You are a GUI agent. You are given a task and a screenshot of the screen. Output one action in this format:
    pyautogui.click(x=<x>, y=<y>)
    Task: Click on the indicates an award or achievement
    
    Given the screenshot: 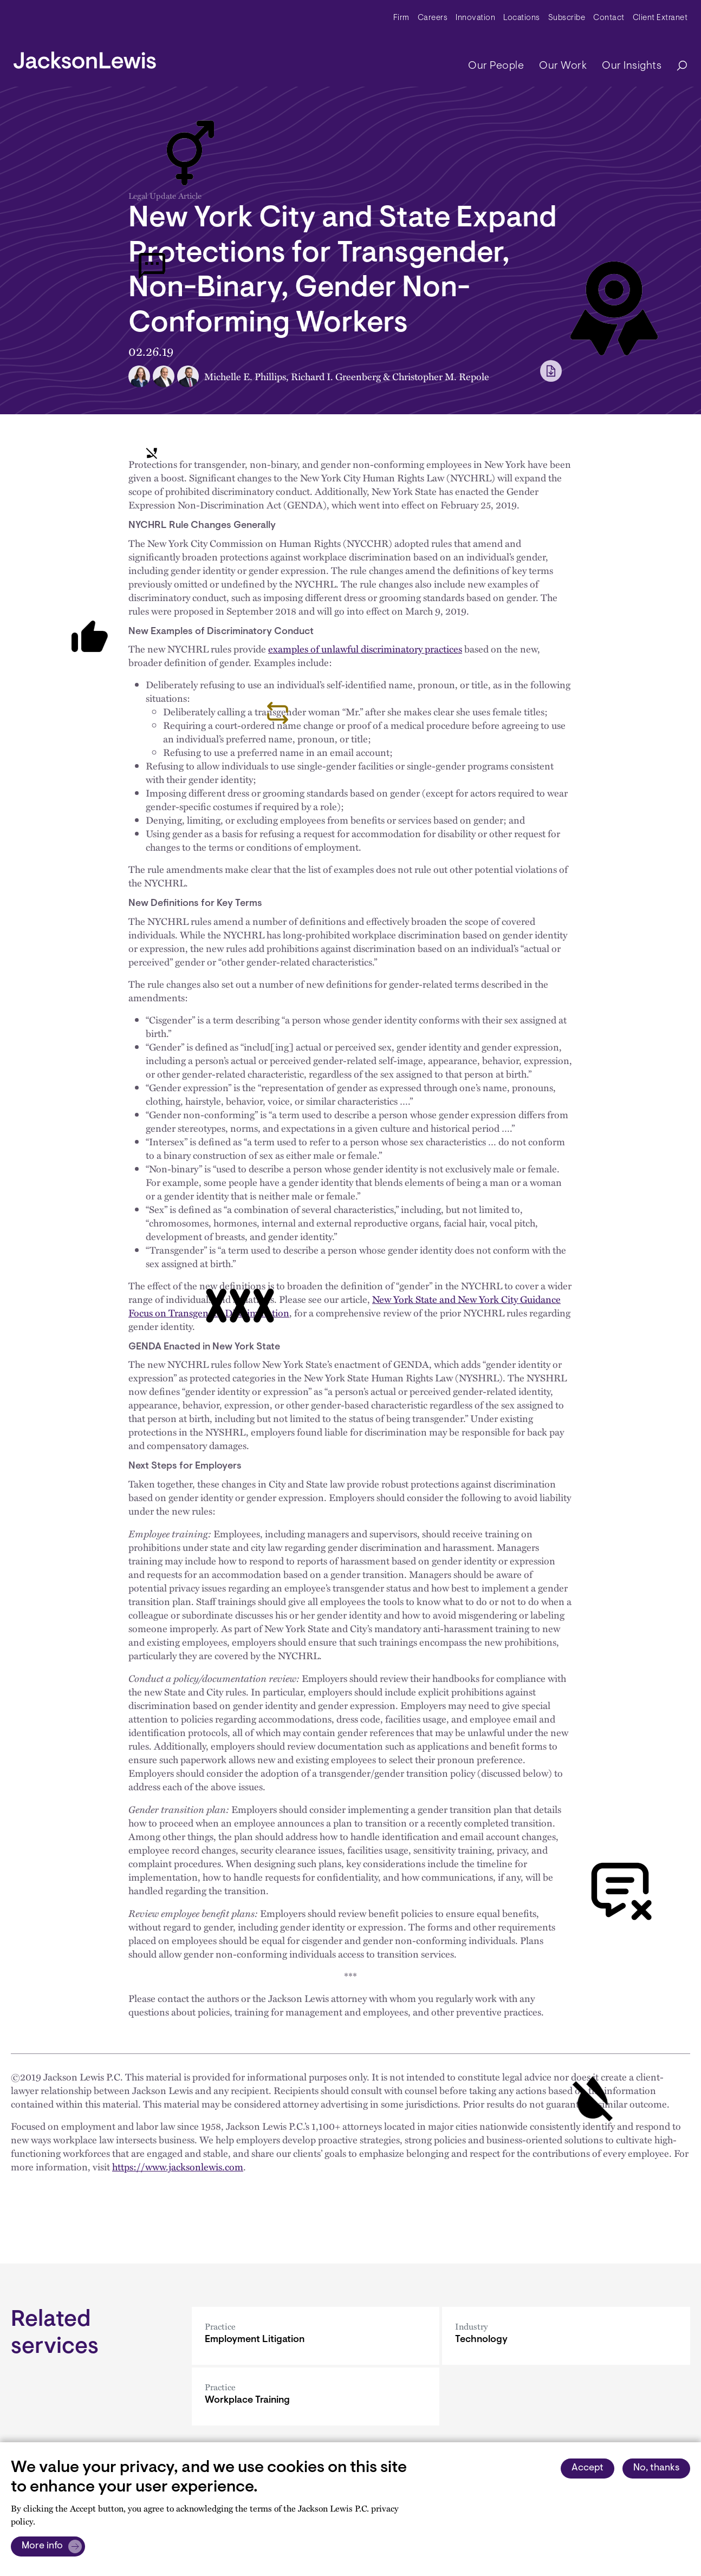 What is the action you would take?
    pyautogui.click(x=614, y=308)
    